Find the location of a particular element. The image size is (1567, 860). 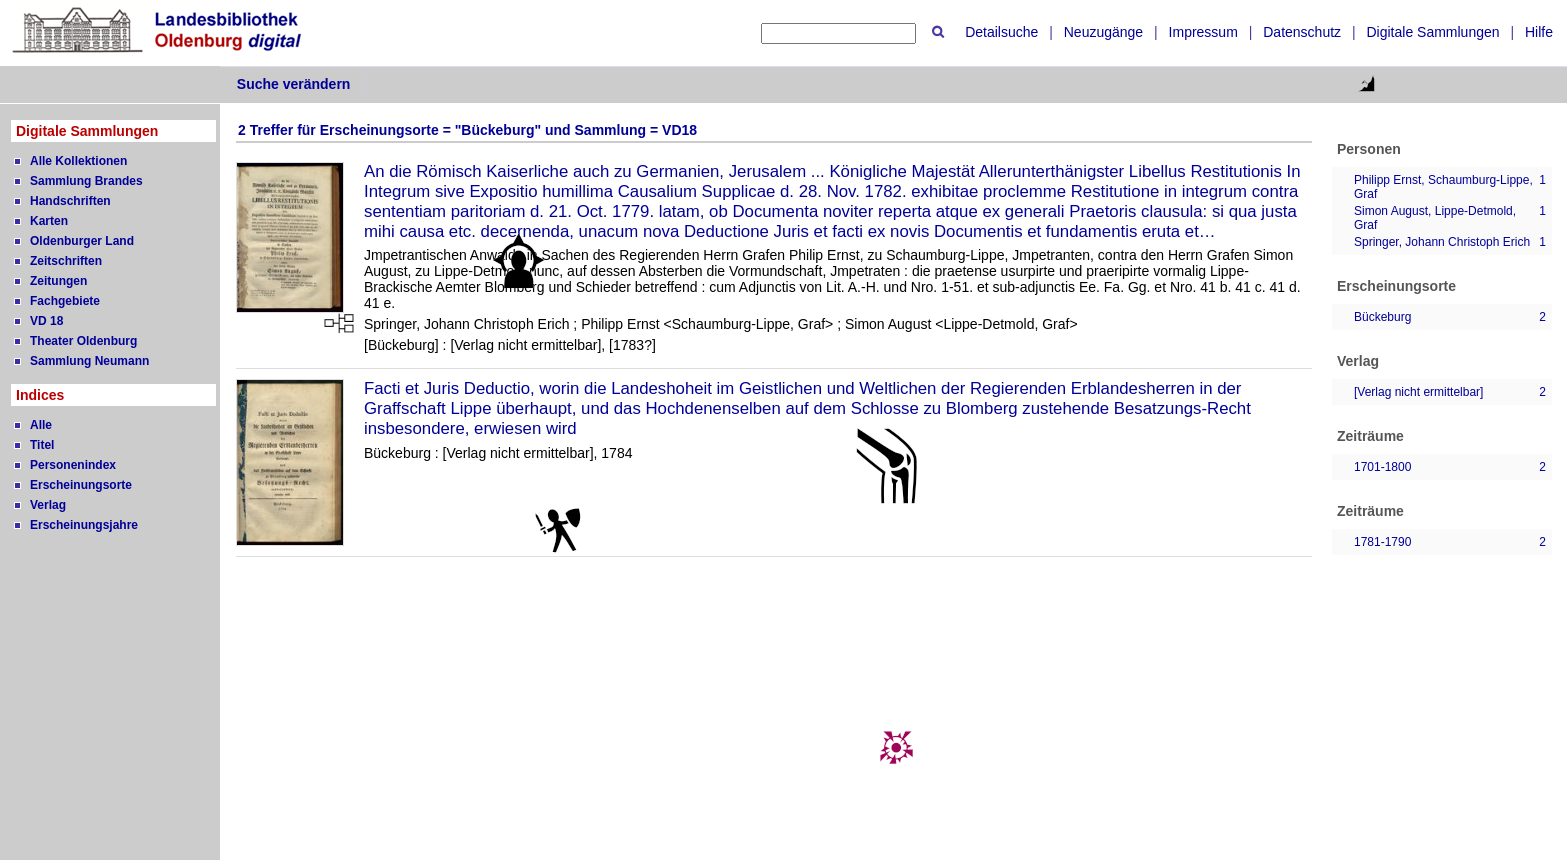

expand or collapse a hierarchical tree view is located at coordinates (339, 323).